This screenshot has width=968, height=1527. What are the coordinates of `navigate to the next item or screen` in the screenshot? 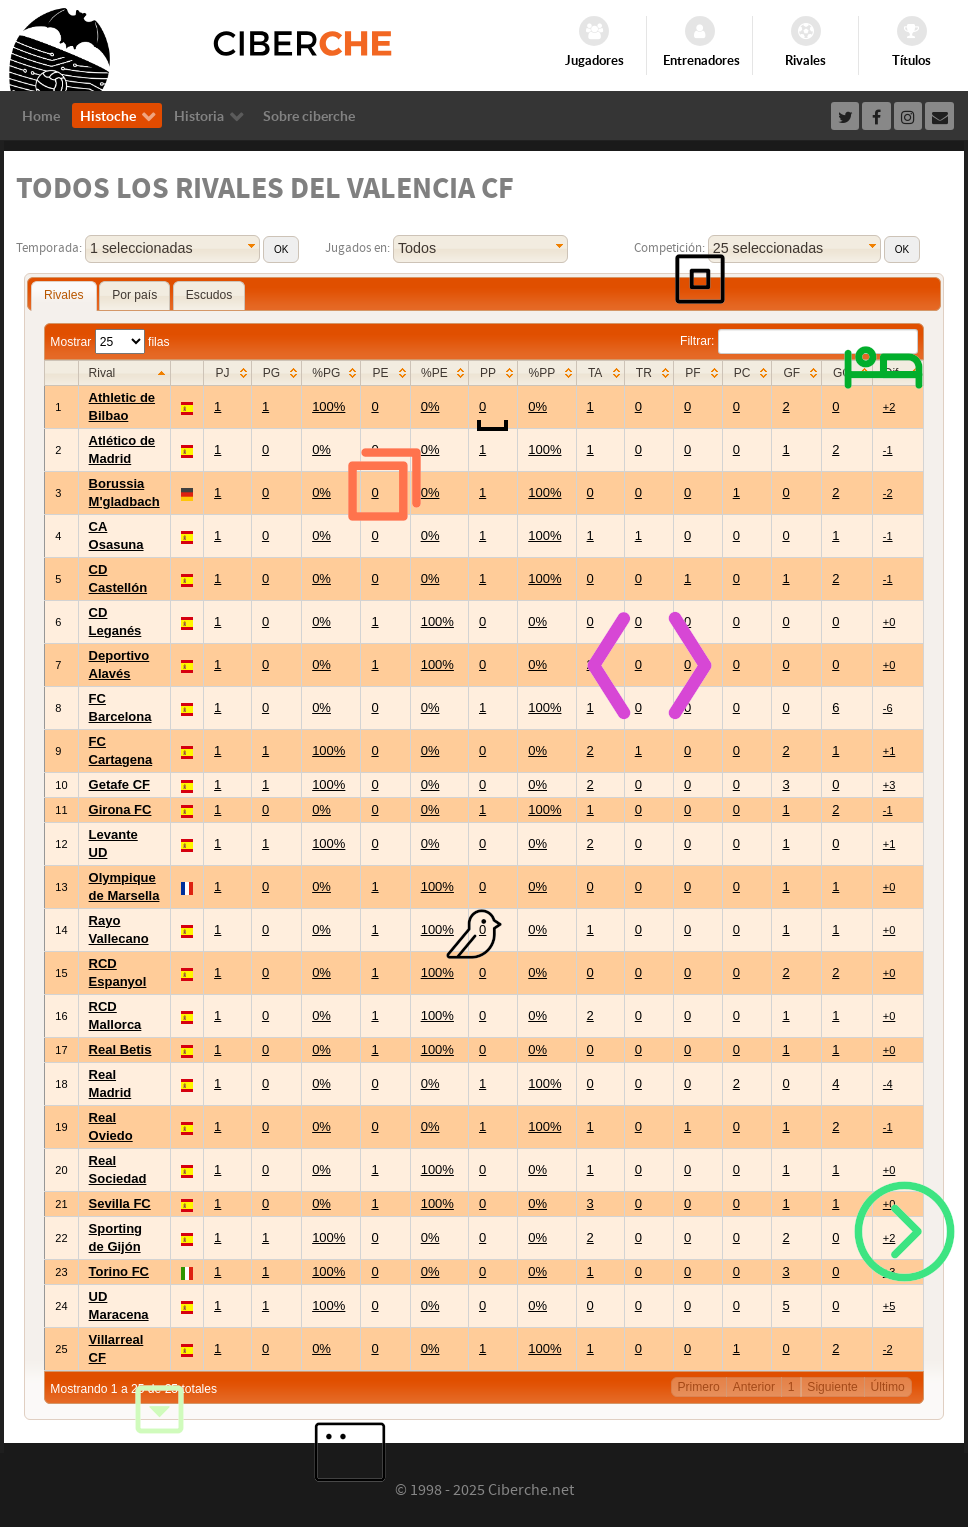 It's located at (904, 1231).